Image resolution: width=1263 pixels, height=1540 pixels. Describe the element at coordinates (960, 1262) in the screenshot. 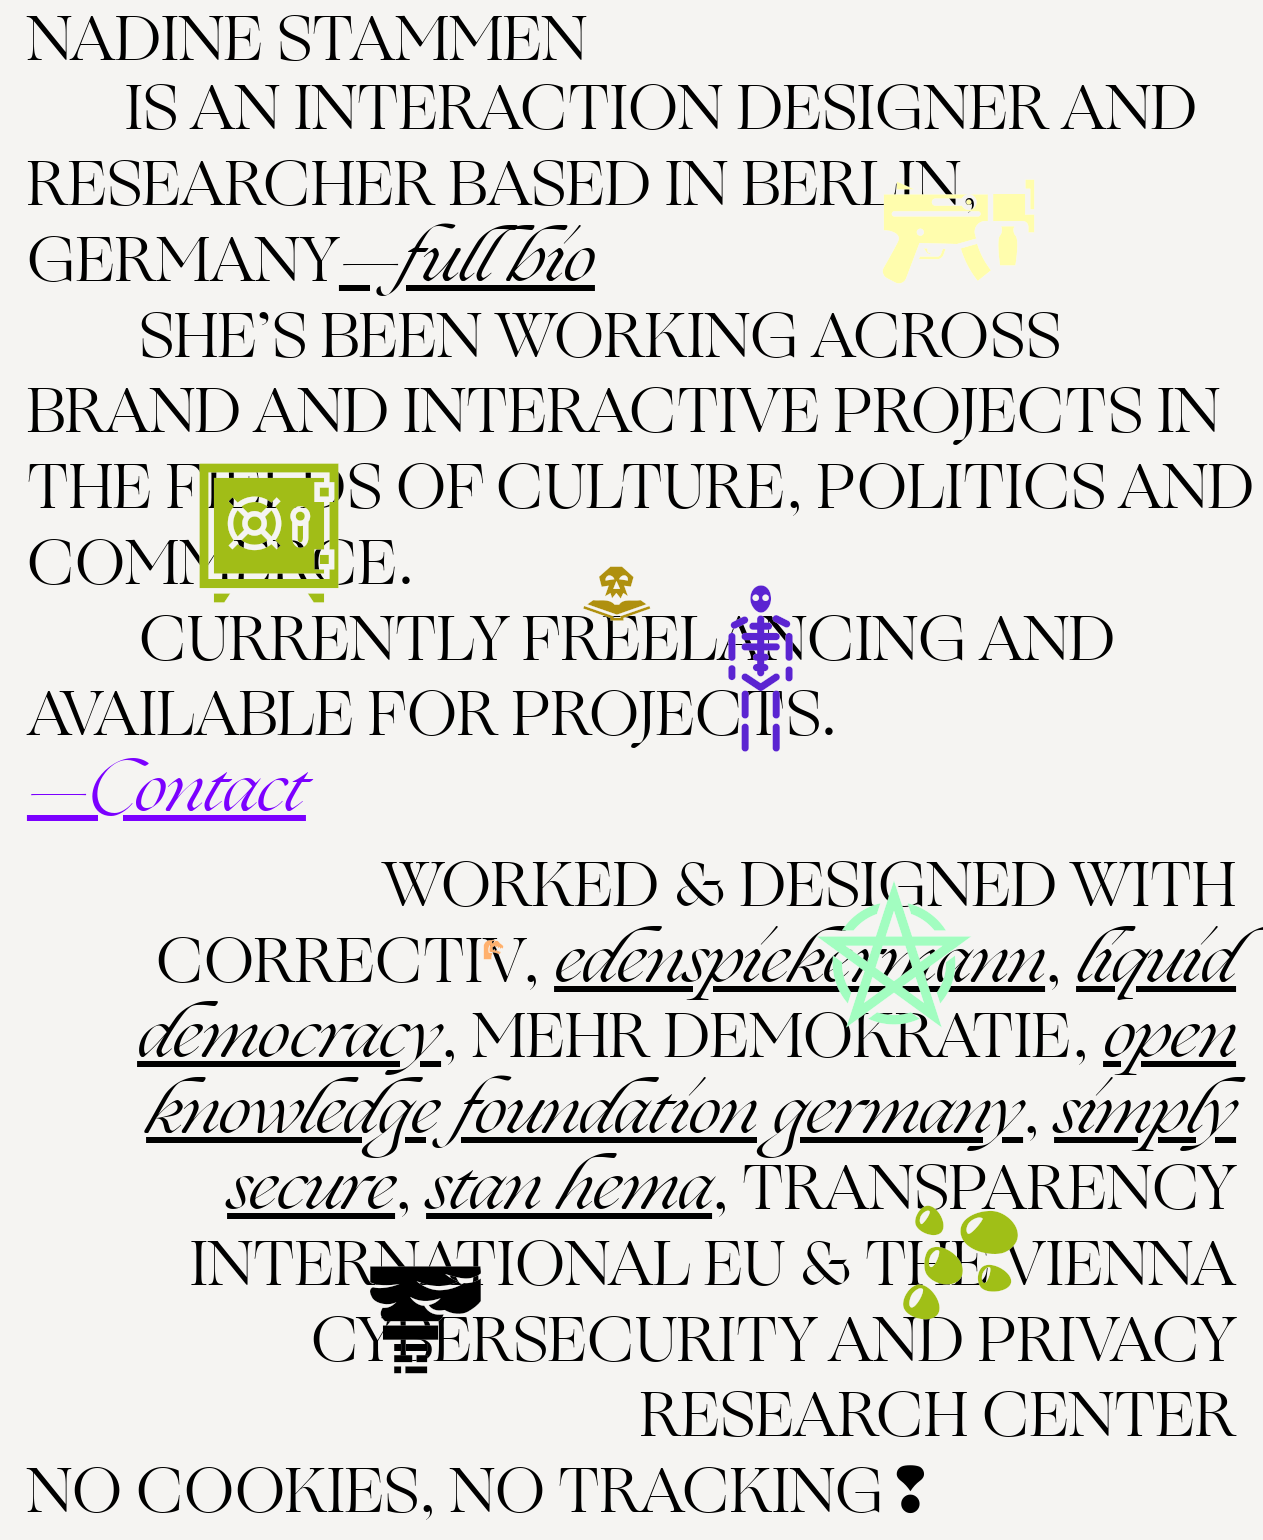

I see `collect mineral pearls or gems` at that location.